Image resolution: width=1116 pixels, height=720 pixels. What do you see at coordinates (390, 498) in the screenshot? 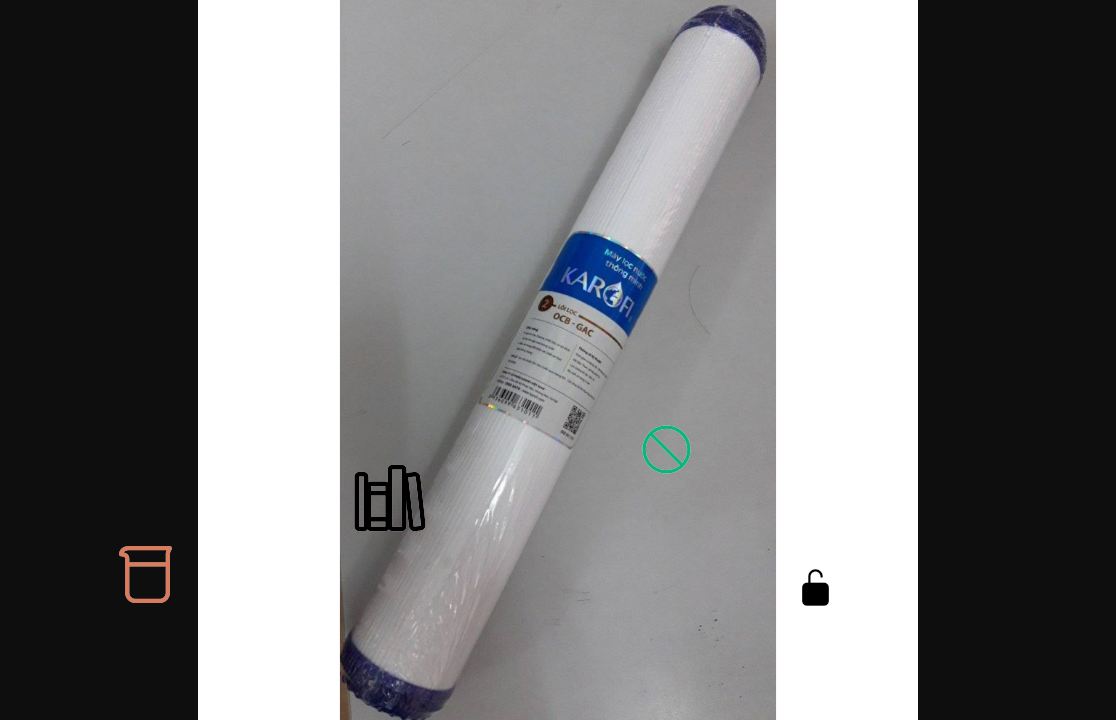
I see `access your library or collection` at bounding box center [390, 498].